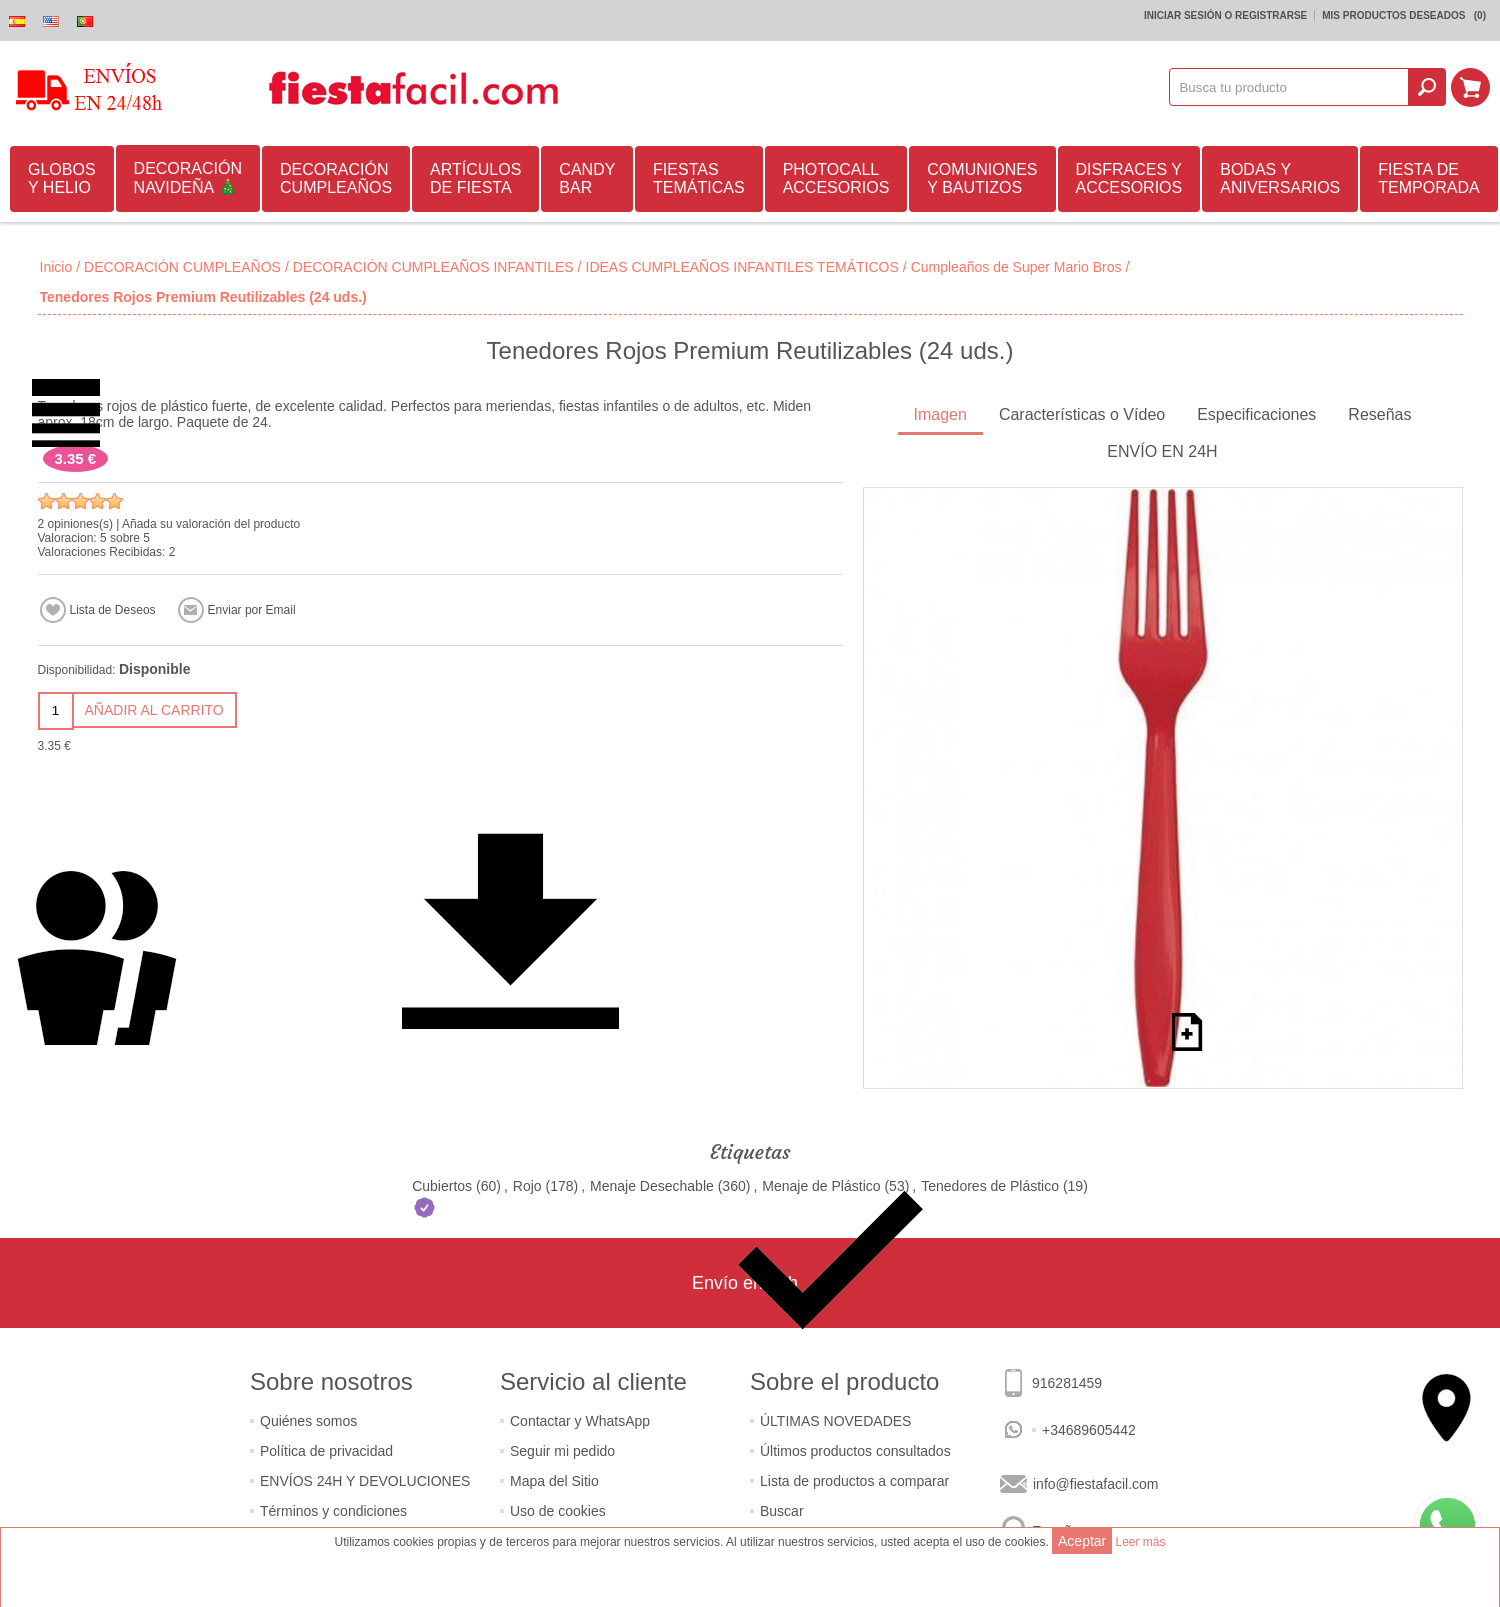  I want to click on adjust line or stroke thickness, so click(66, 413).